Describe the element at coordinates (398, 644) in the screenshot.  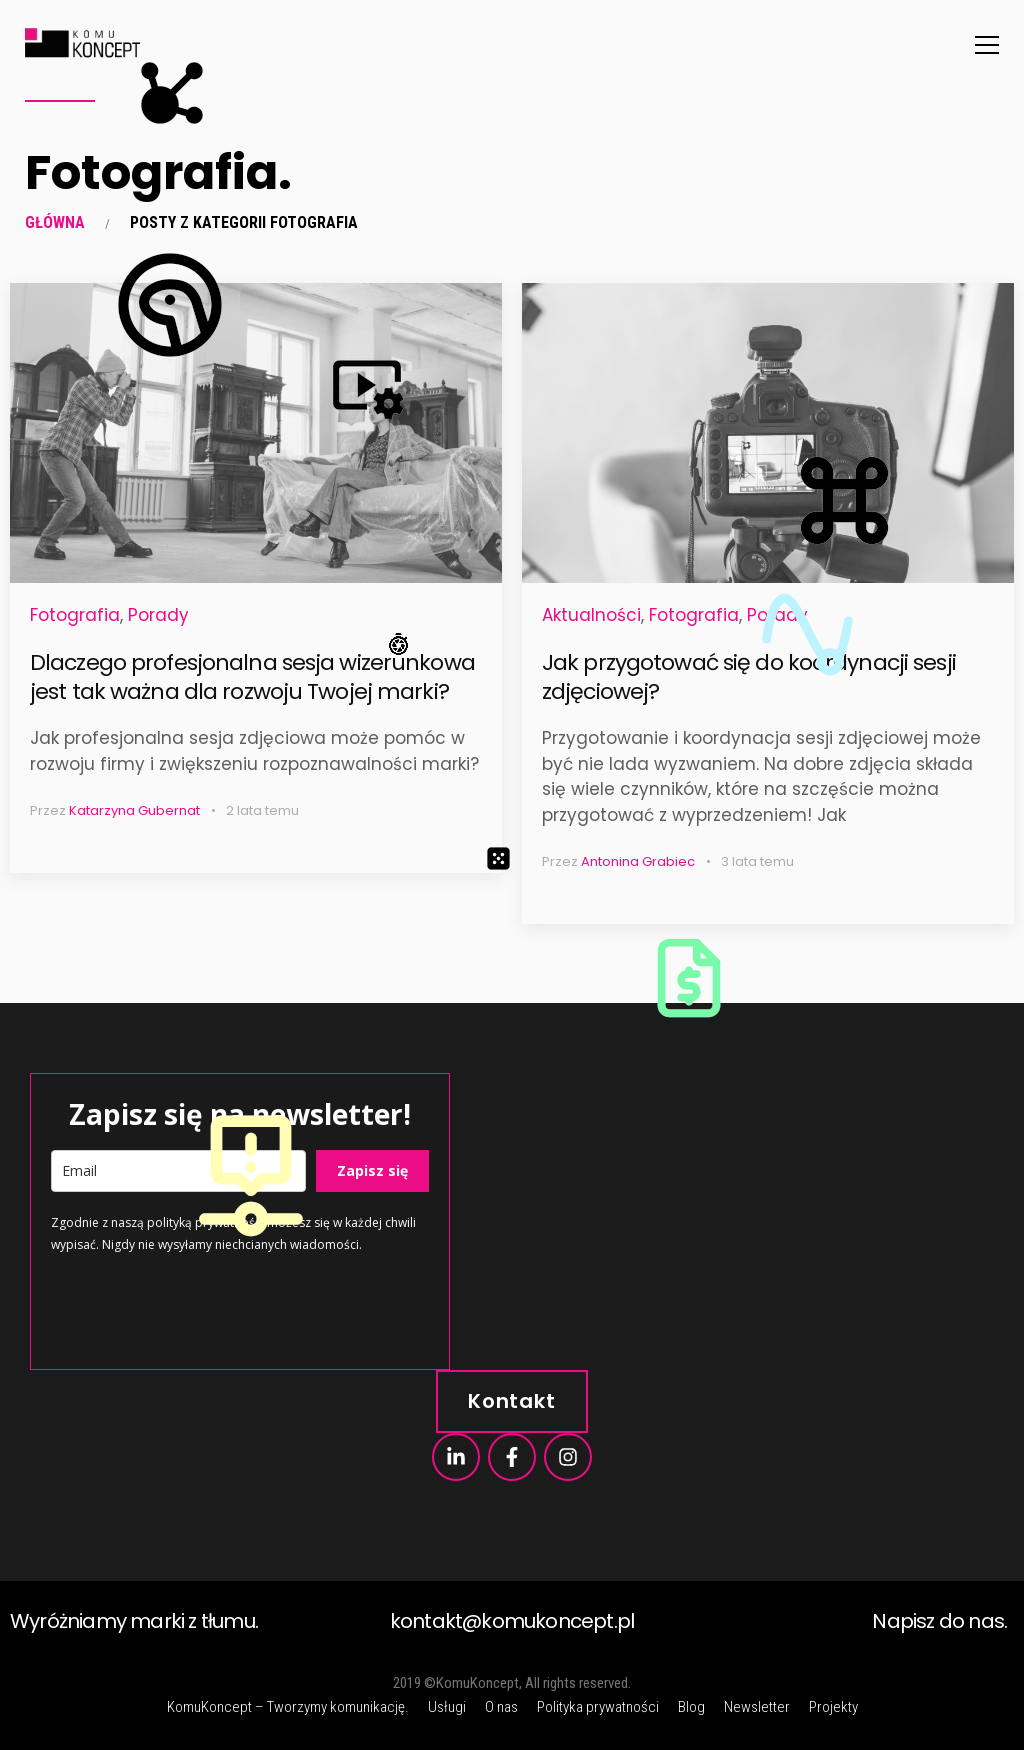
I see `adjust camera shutter speed settings` at that location.